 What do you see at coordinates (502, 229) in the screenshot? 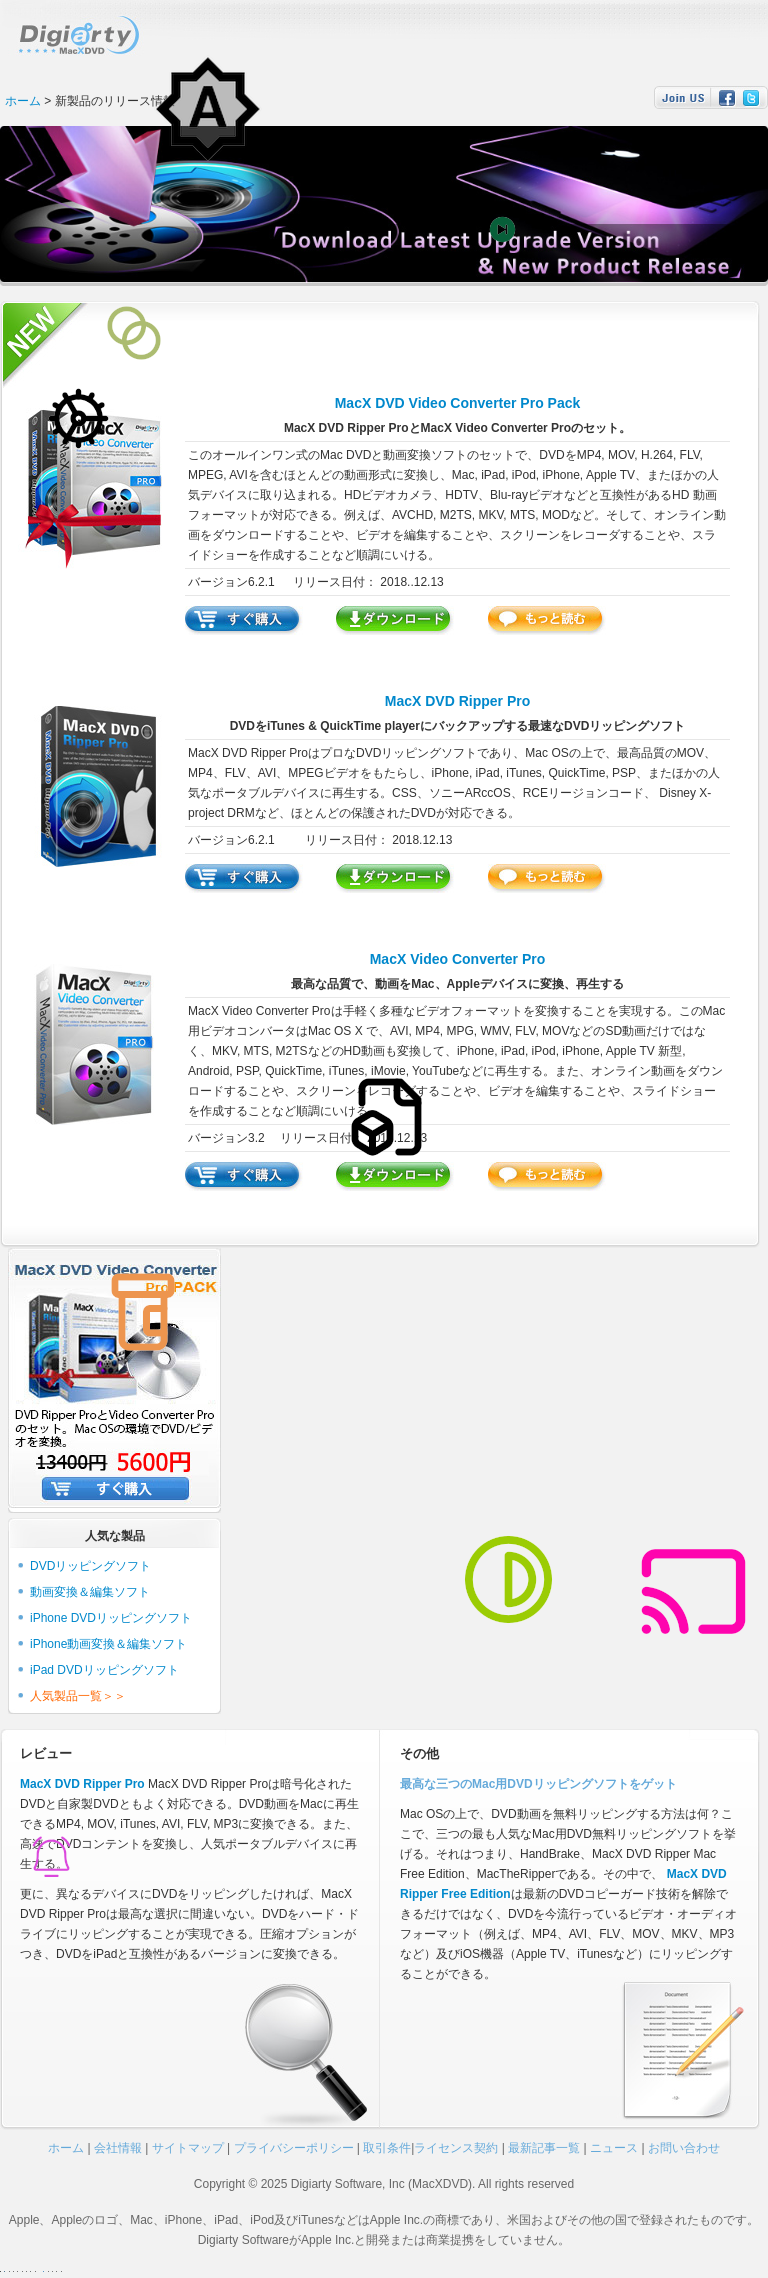
I see `skip to the next track` at bounding box center [502, 229].